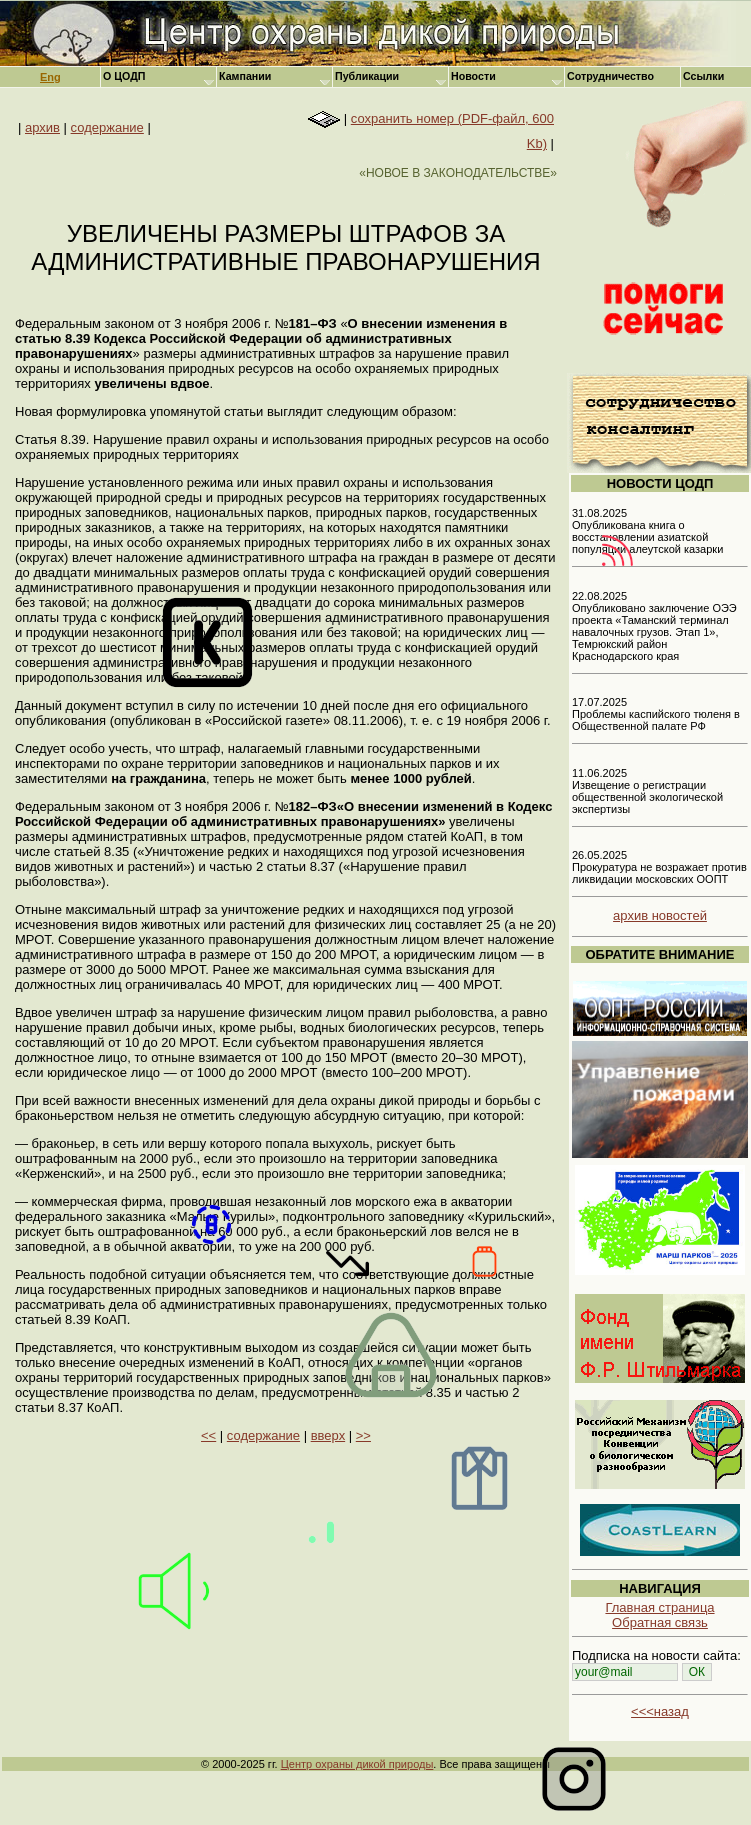  What do you see at coordinates (348, 1510) in the screenshot?
I see `indicates weak signal strength` at bounding box center [348, 1510].